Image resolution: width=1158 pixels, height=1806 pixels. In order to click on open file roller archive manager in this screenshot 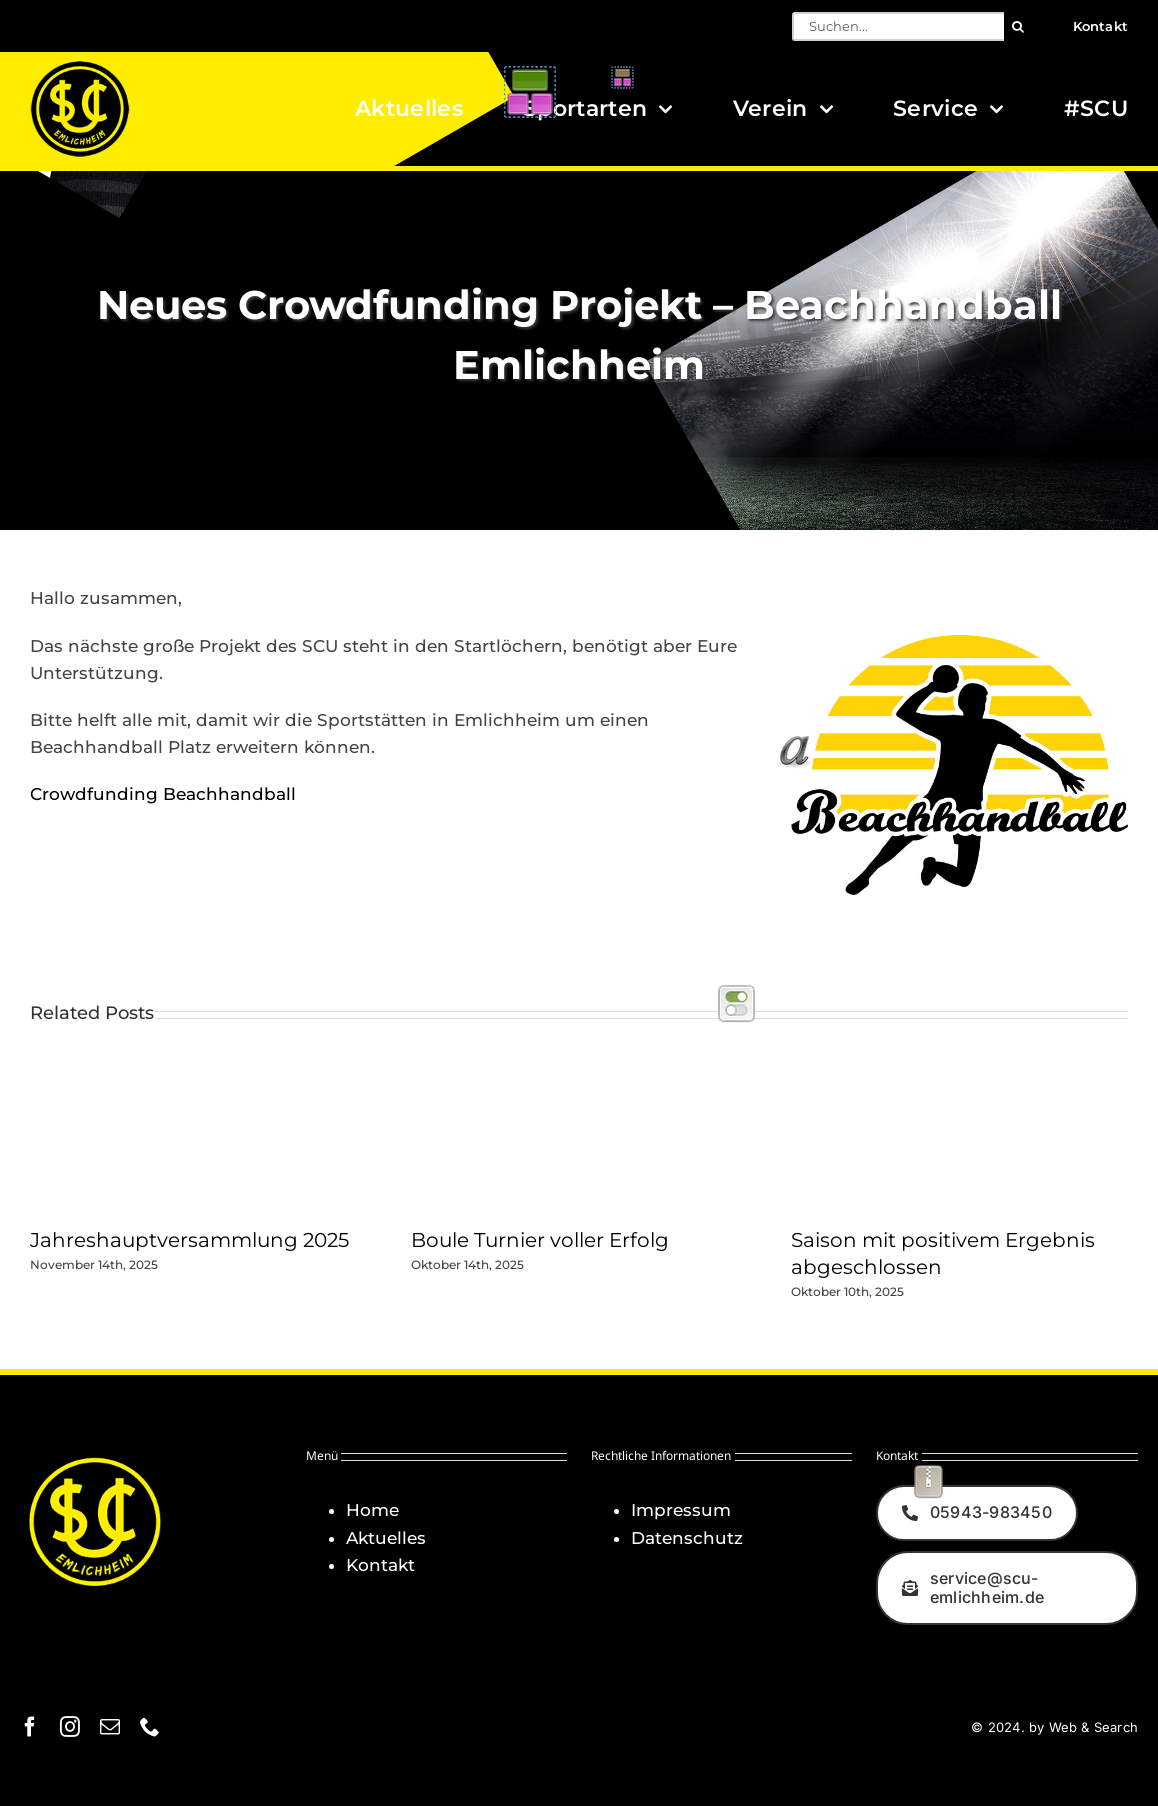, I will do `click(928, 1481)`.